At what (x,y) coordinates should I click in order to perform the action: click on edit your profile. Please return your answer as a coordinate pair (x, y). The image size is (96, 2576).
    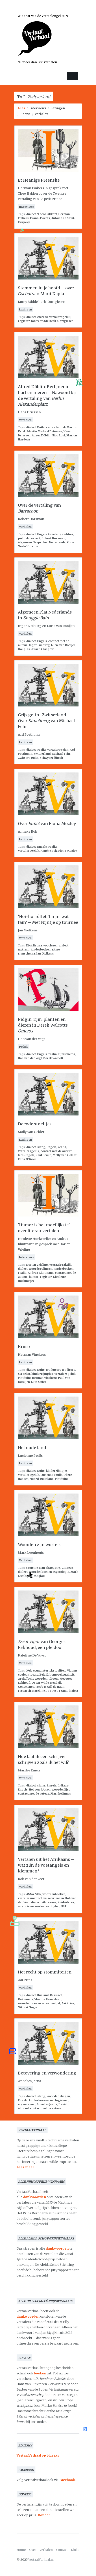
    Looking at the image, I should click on (63, 1303).